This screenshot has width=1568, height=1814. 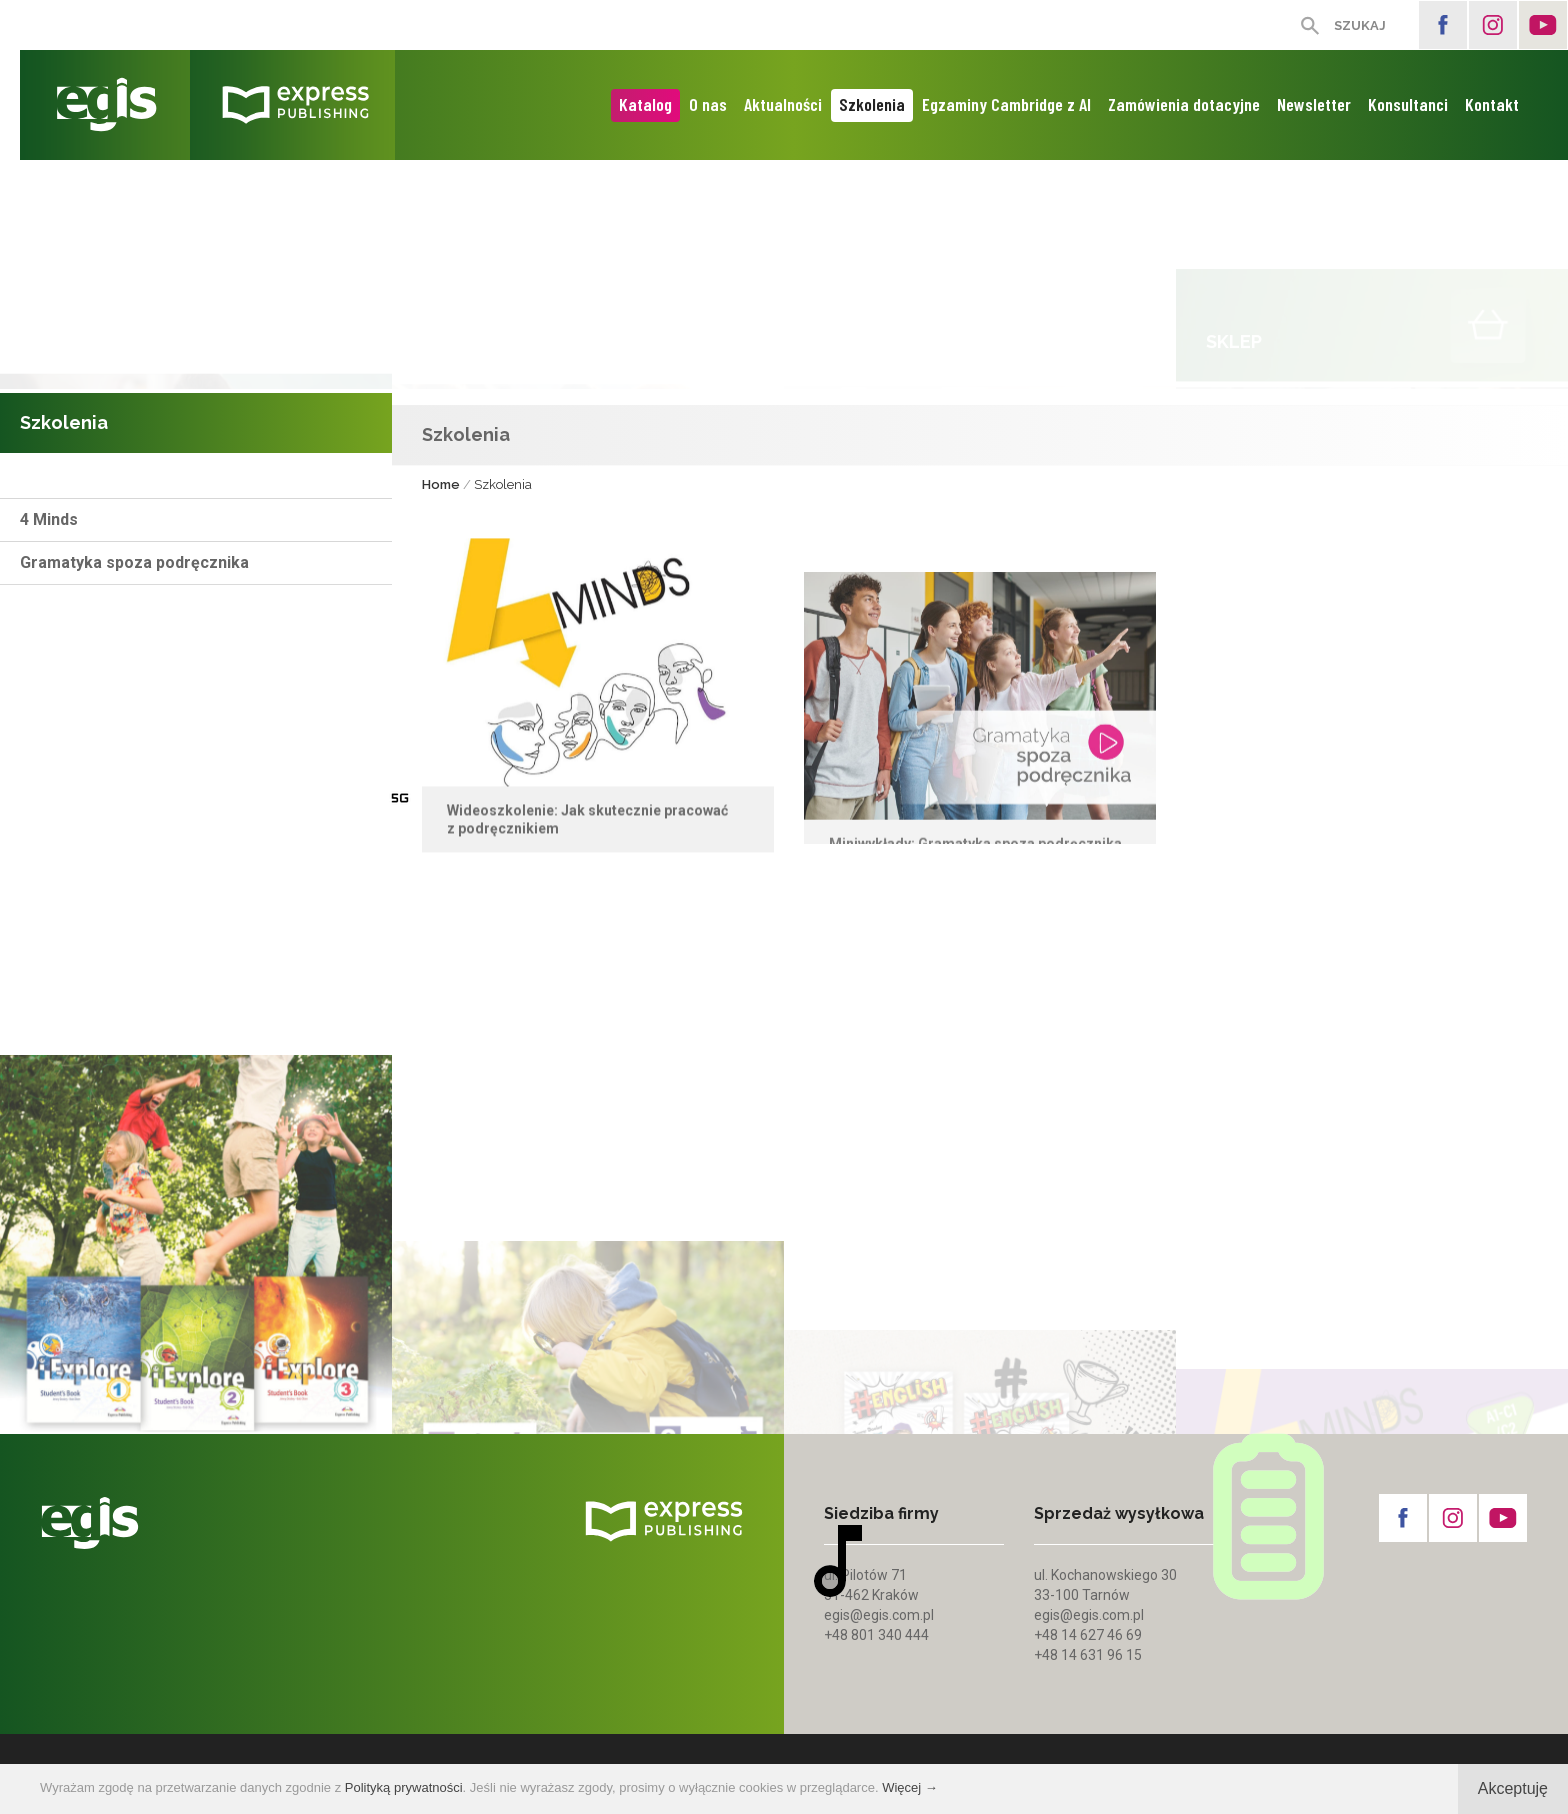 I want to click on indicates high battery level, so click(x=1268, y=1516).